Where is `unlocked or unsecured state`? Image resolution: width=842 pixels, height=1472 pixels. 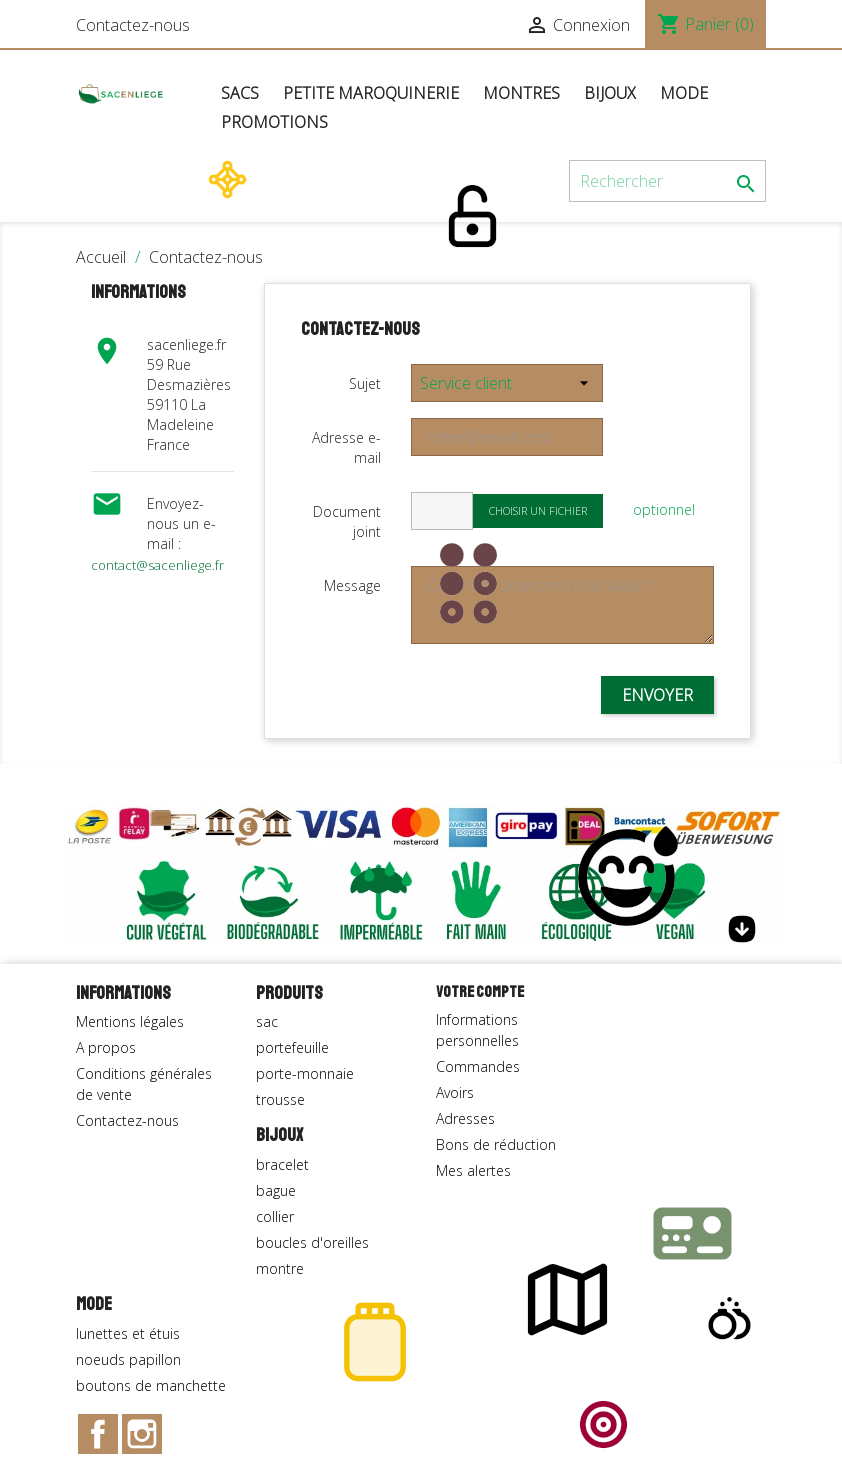 unlocked or unsecured state is located at coordinates (472, 217).